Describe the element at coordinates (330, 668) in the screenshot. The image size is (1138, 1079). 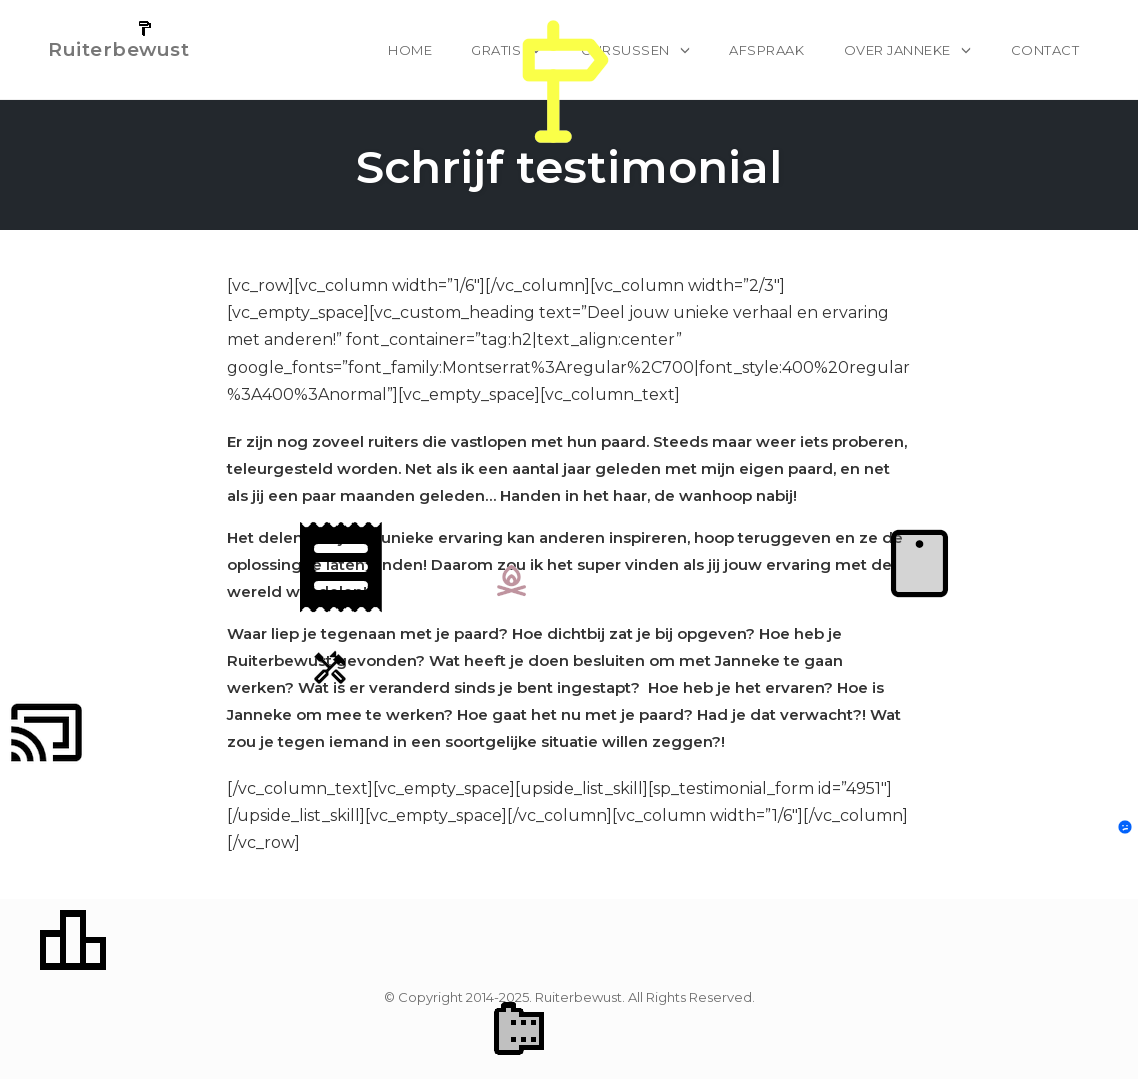
I see `access tools and settings` at that location.